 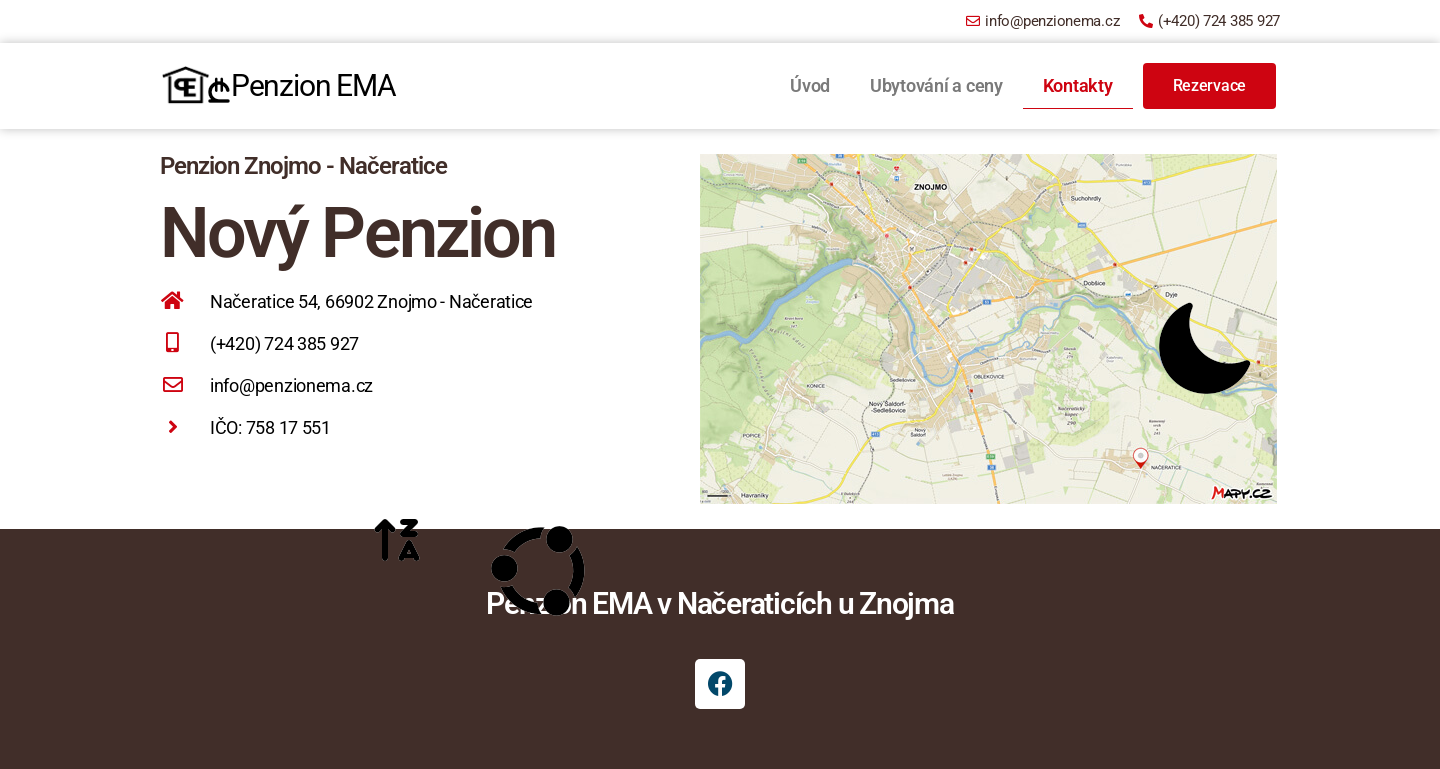 I want to click on sort list alphabetically from Z to A, so click(x=397, y=540).